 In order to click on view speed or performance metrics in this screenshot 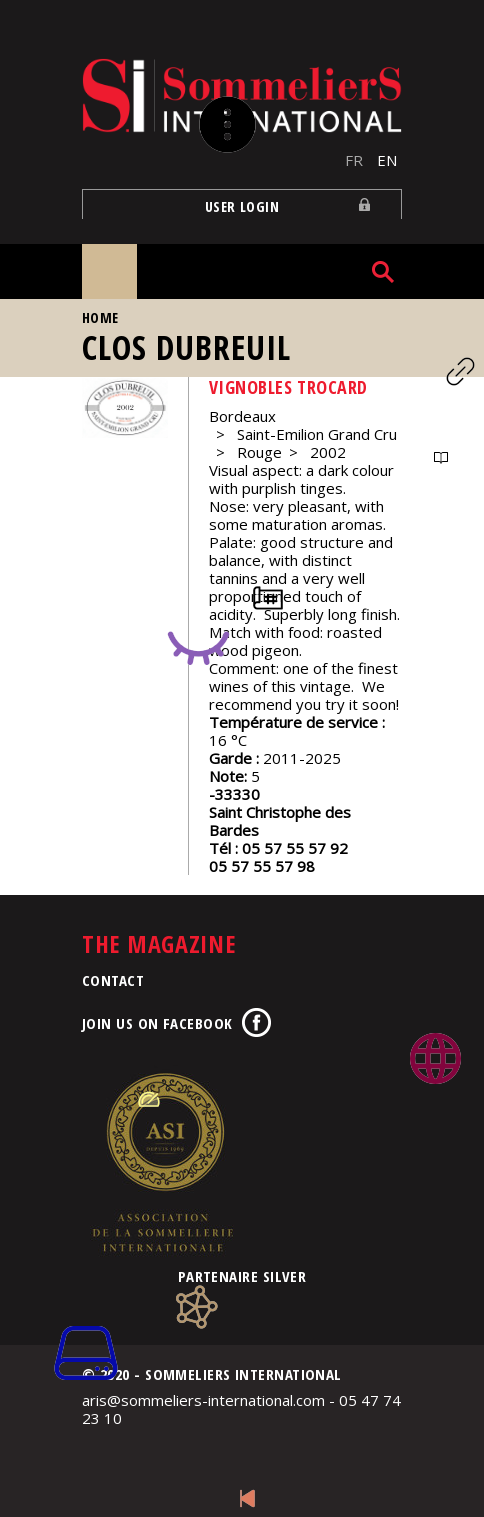, I will do `click(149, 1100)`.